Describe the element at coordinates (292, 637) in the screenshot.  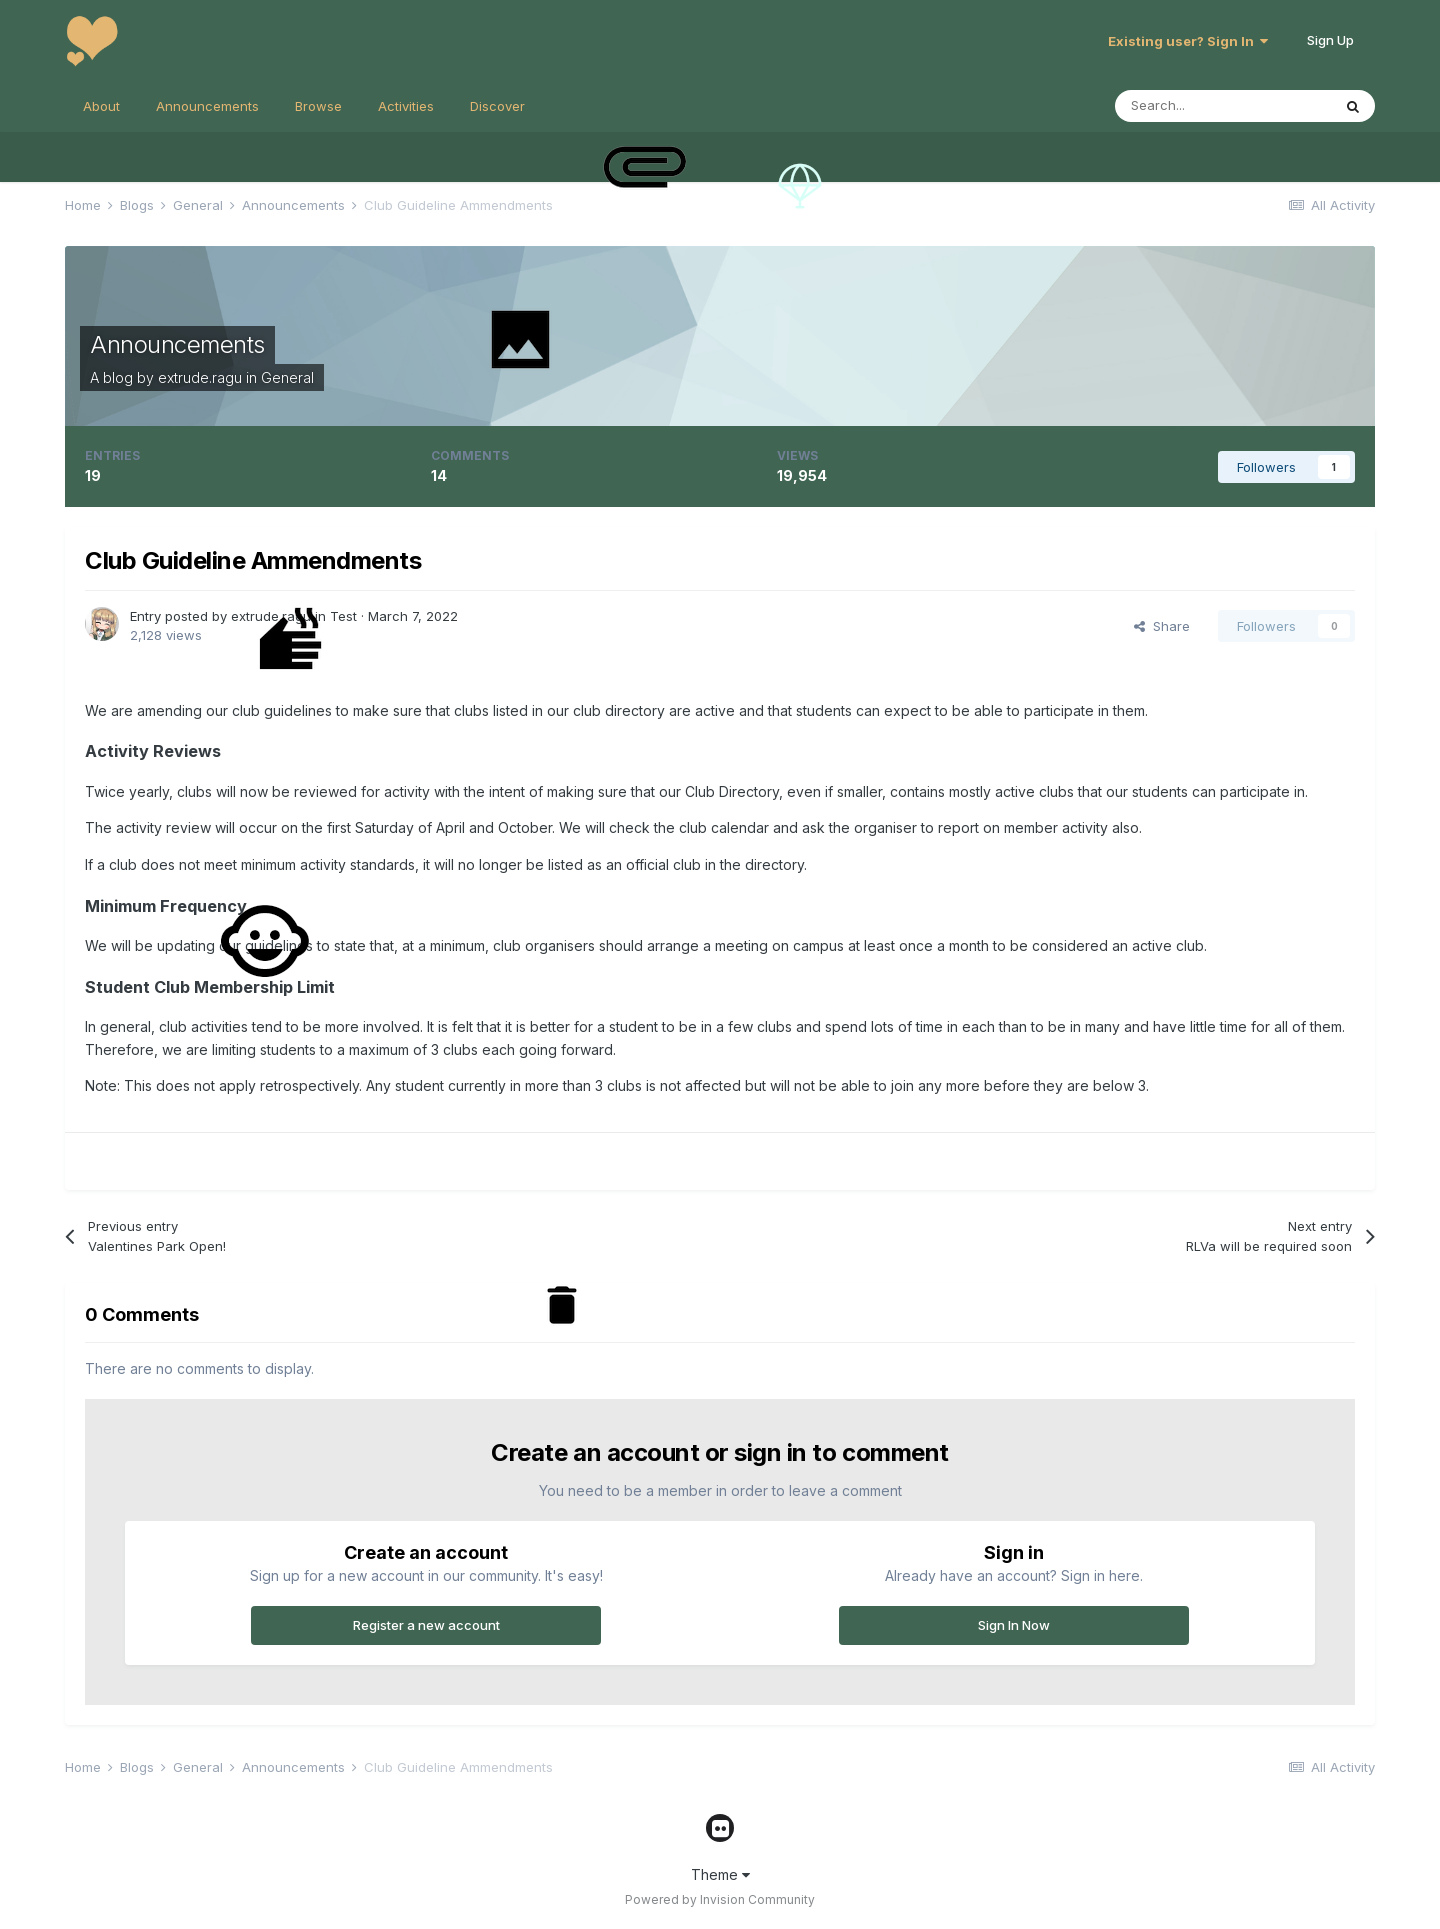
I see `activate hand dryer` at that location.